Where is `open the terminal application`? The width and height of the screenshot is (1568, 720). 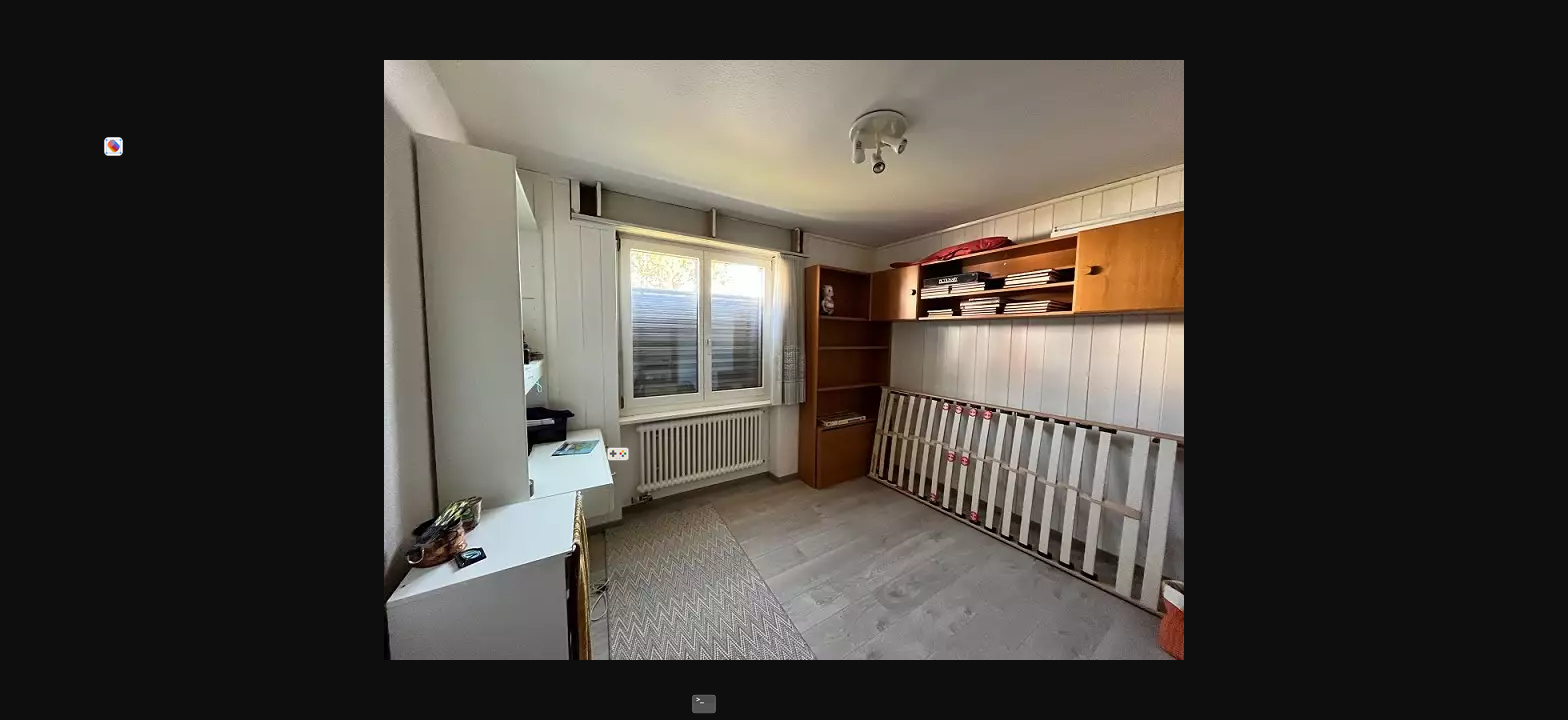
open the terminal application is located at coordinates (704, 704).